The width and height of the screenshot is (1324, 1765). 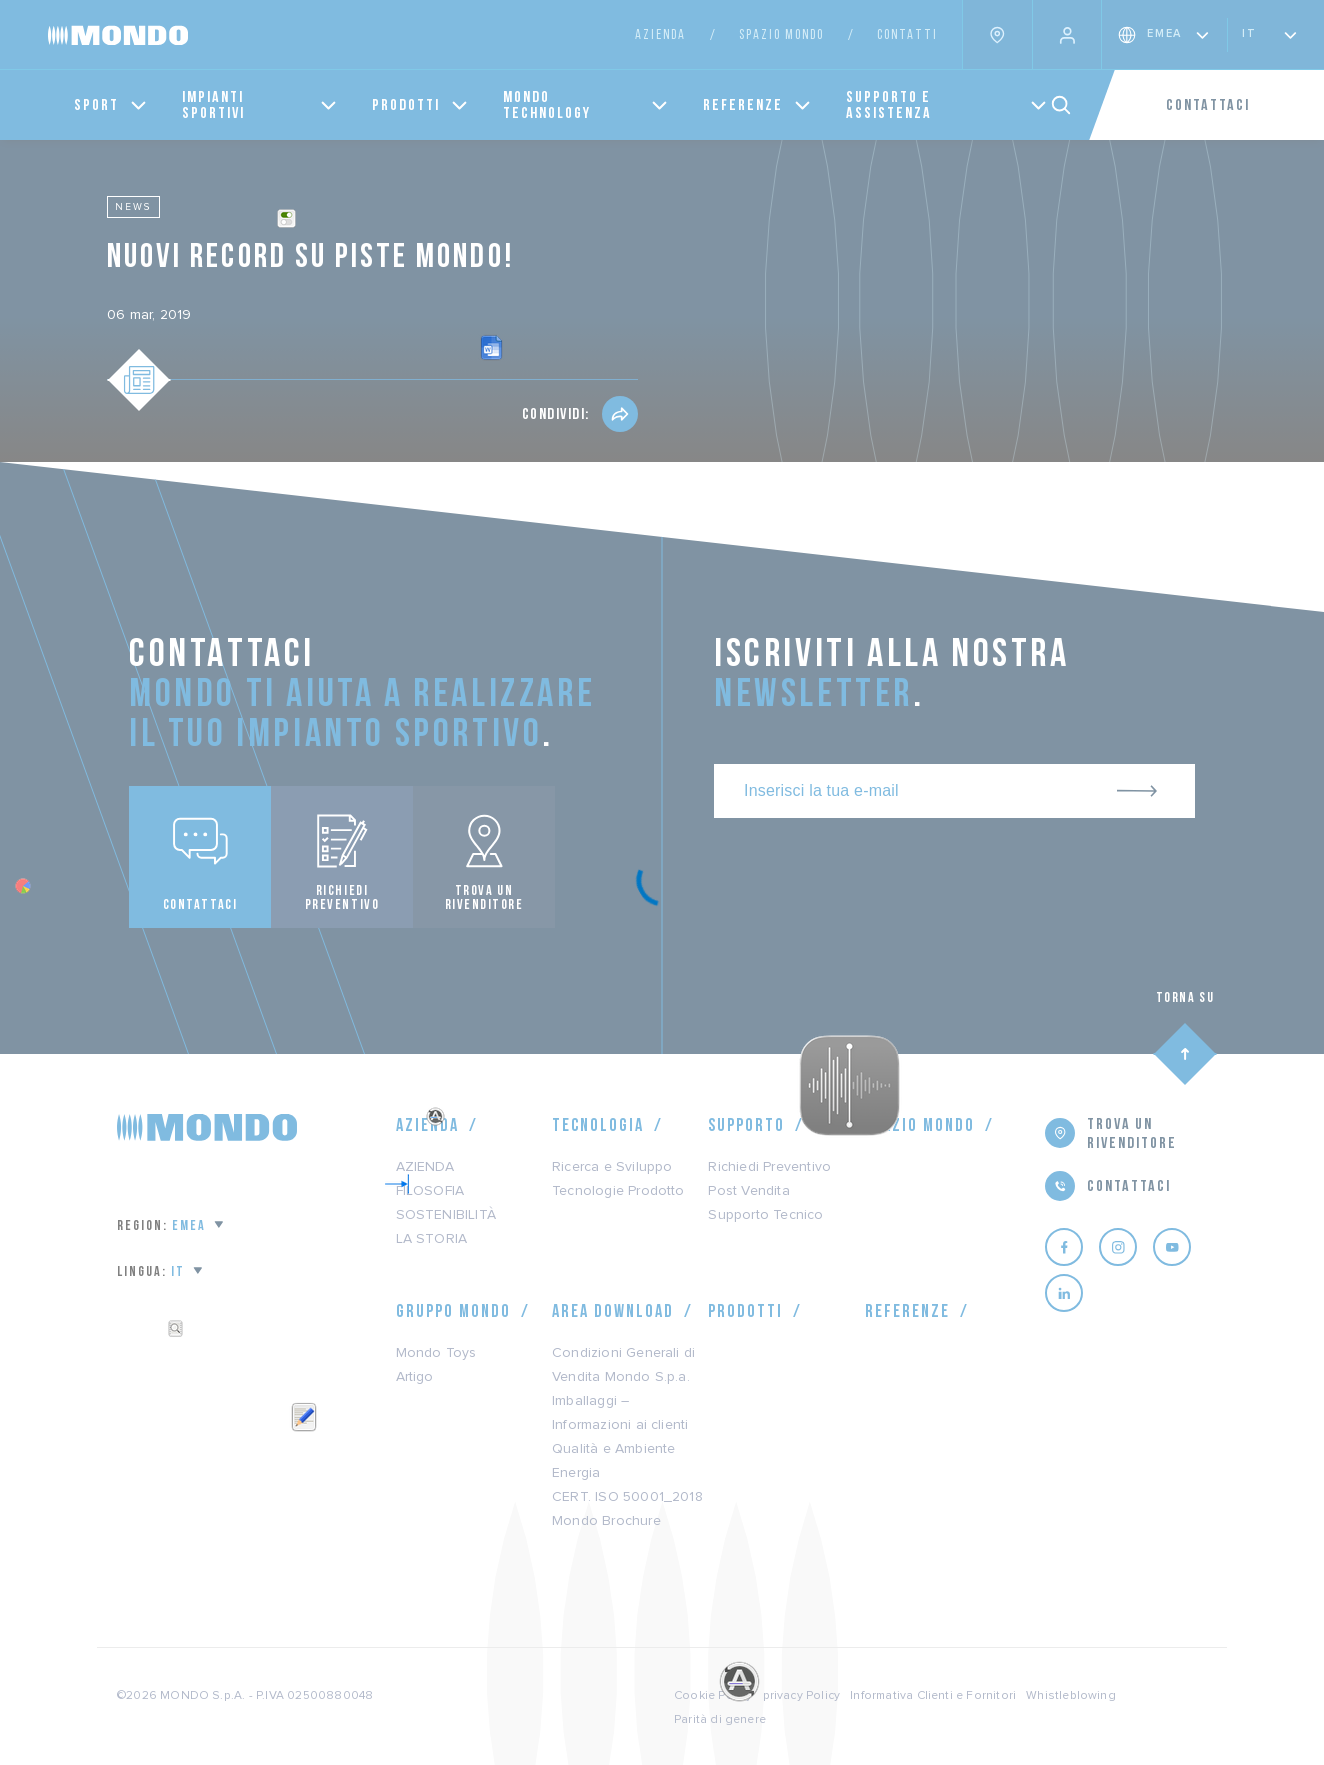 I want to click on open the software learning center, so click(x=304, y=1417).